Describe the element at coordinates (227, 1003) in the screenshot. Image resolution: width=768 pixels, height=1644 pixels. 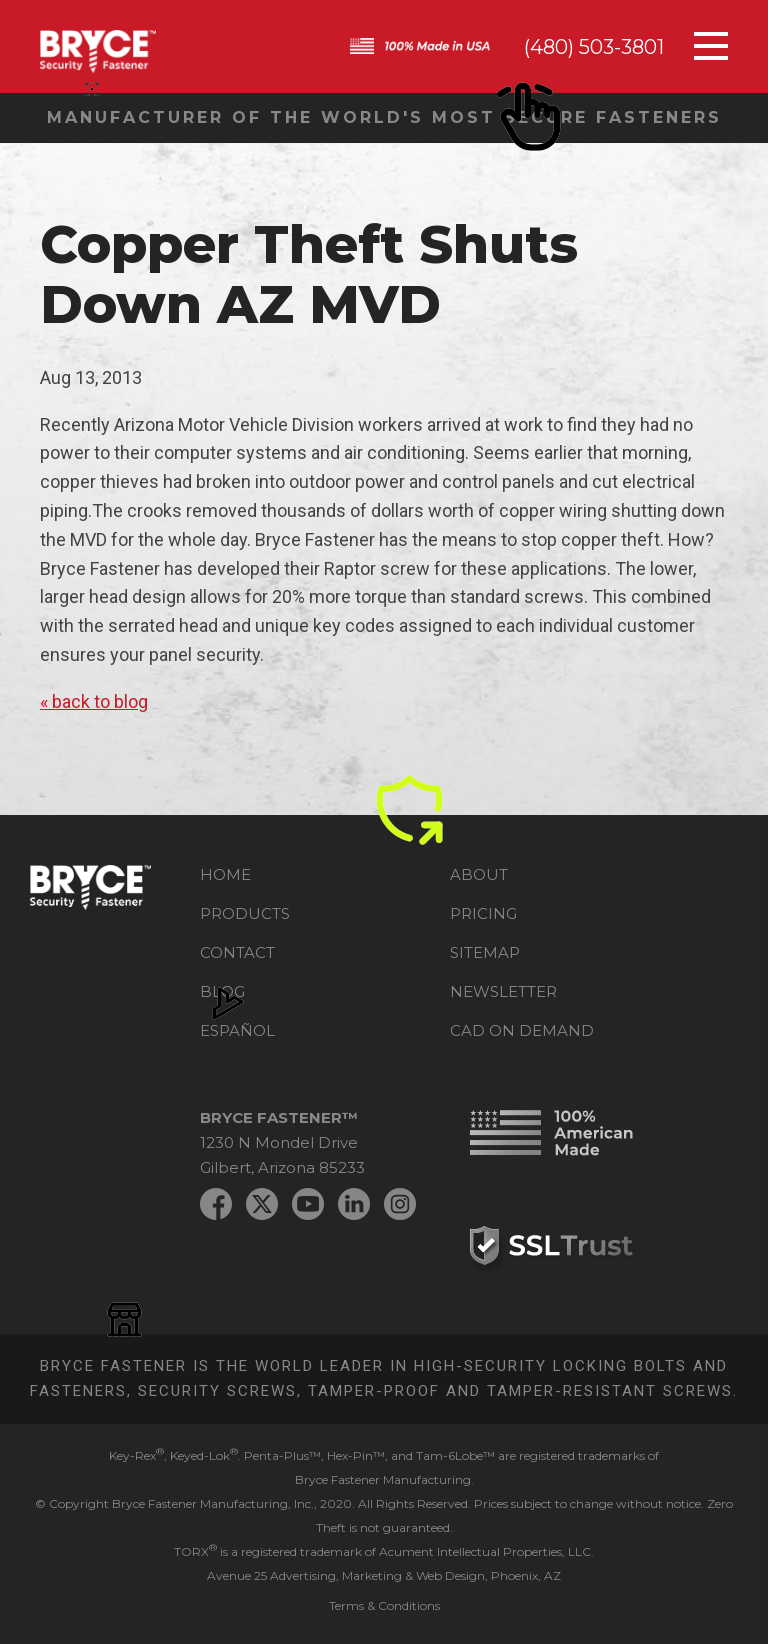
I see `open yatse remote control app` at that location.